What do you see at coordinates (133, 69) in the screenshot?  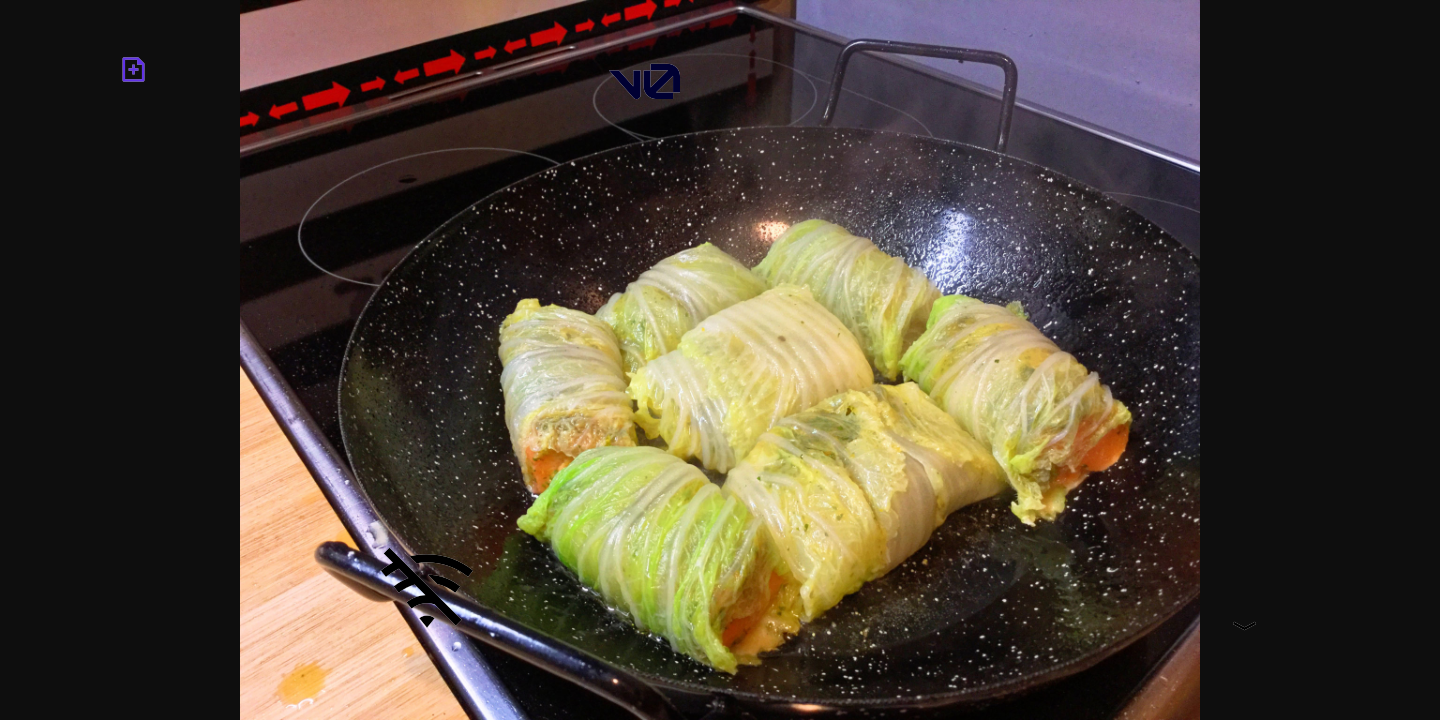 I see `create a new file` at bounding box center [133, 69].